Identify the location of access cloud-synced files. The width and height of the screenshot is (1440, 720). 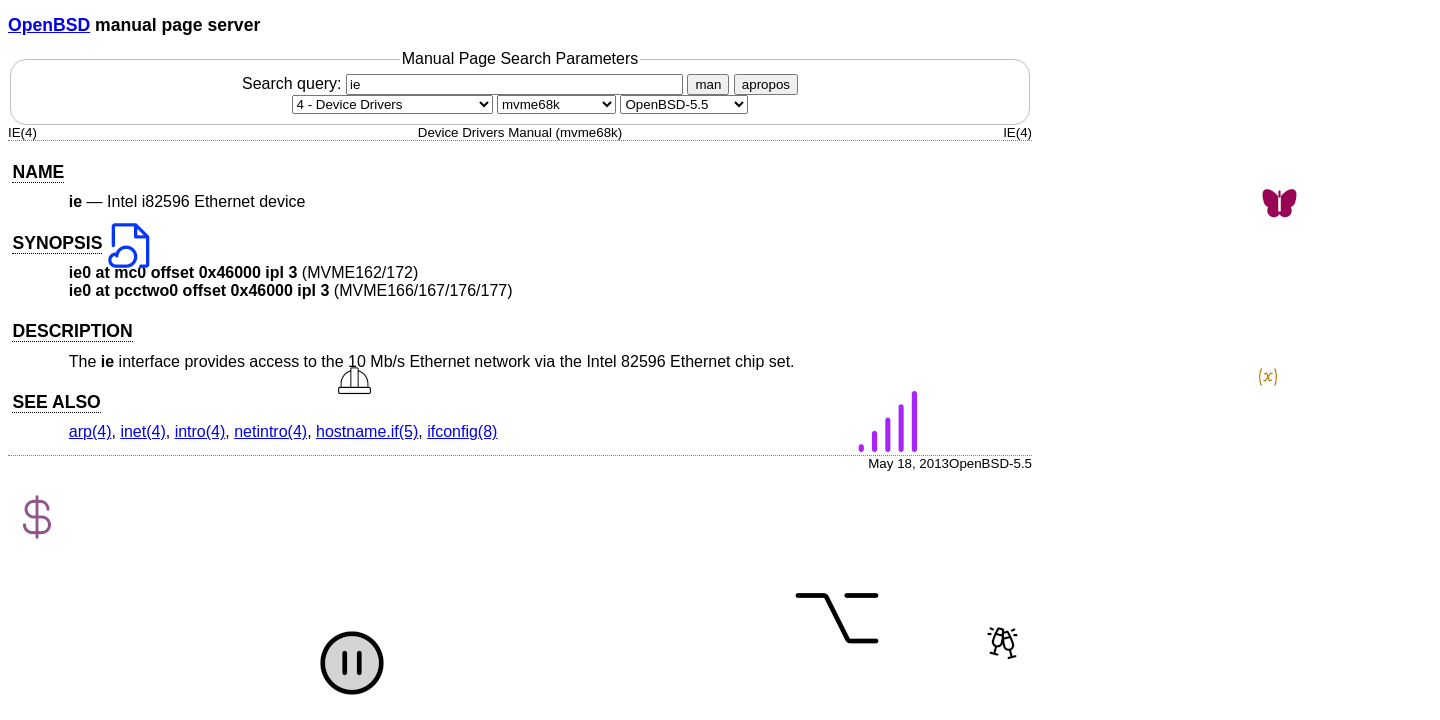
(130, 245).